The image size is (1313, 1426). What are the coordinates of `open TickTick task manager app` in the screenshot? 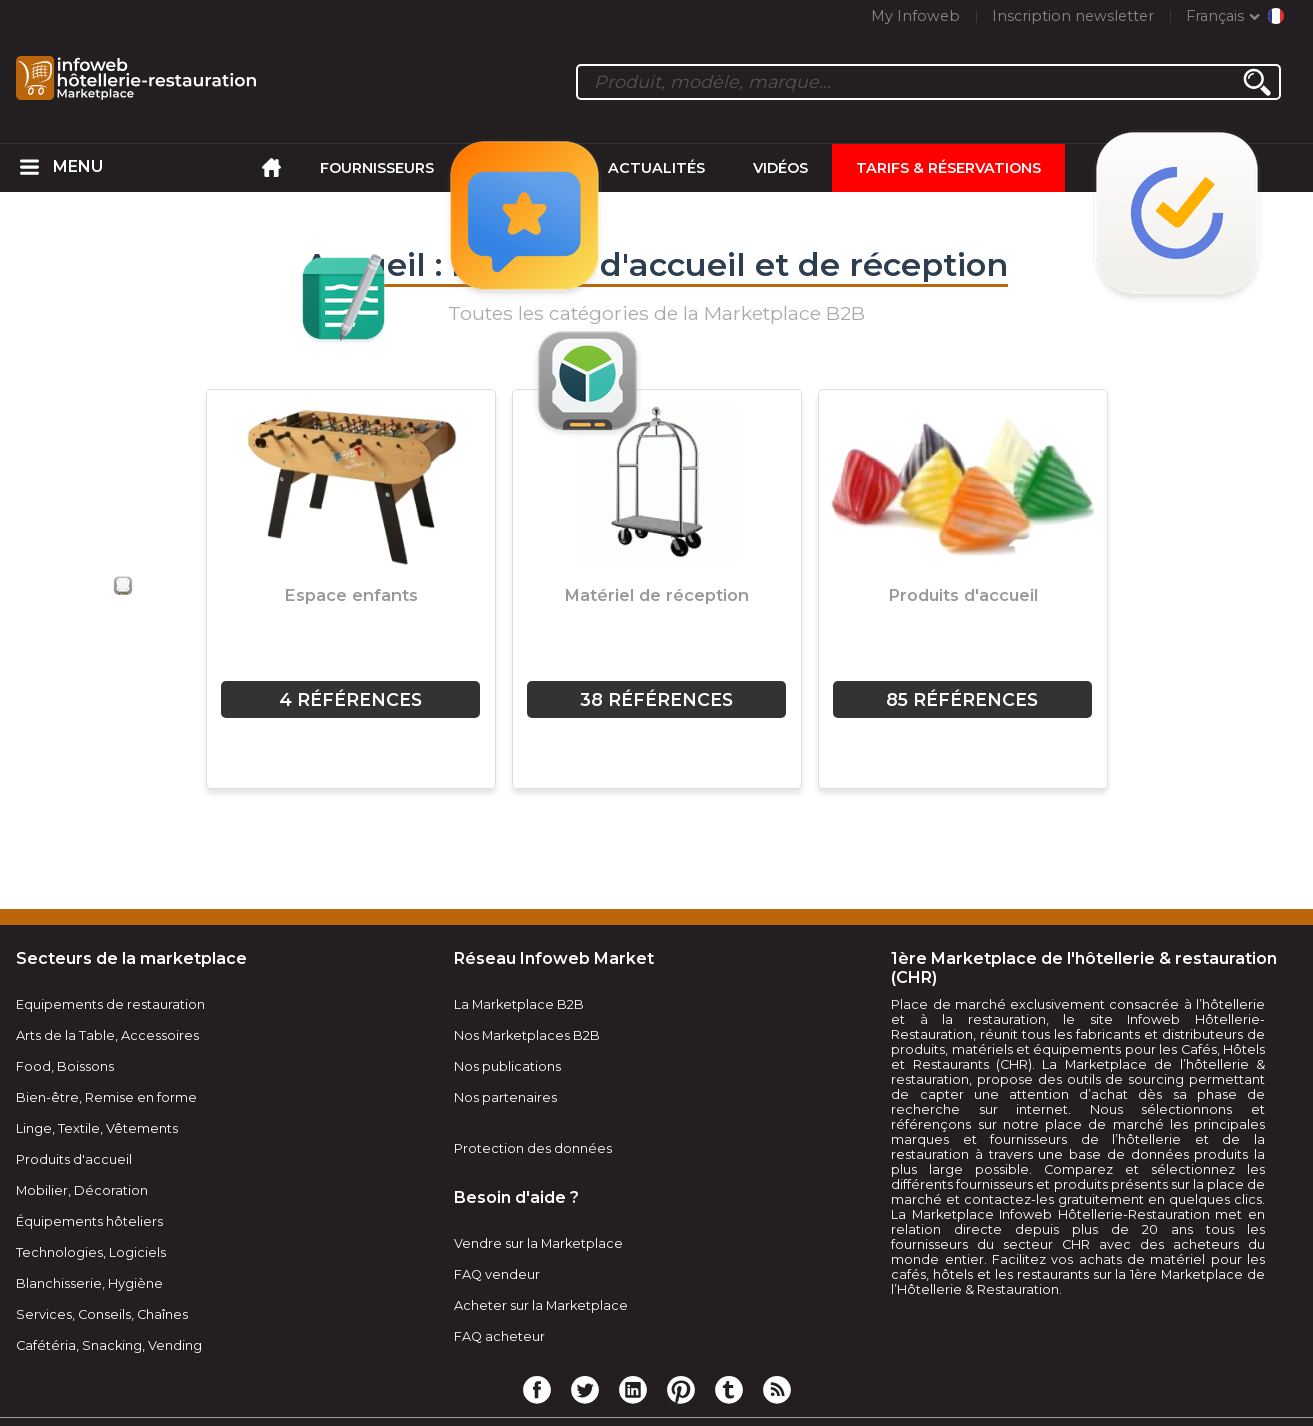 It's located at (1177, 213).